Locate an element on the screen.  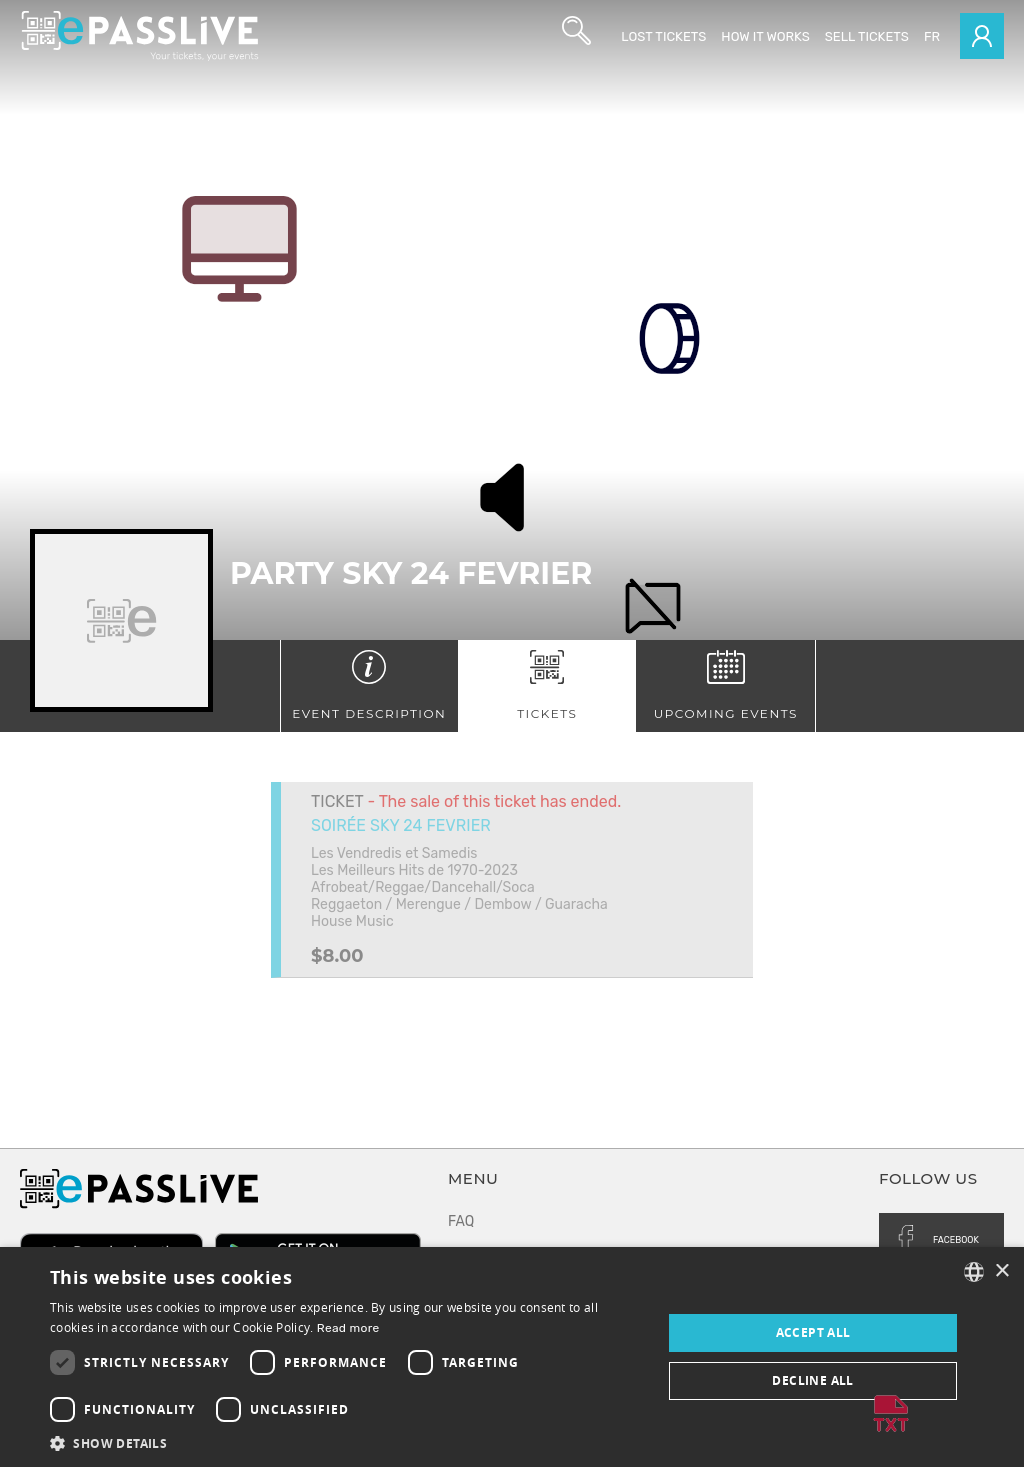
switch to desktop view is located at coordinates (239, 244).